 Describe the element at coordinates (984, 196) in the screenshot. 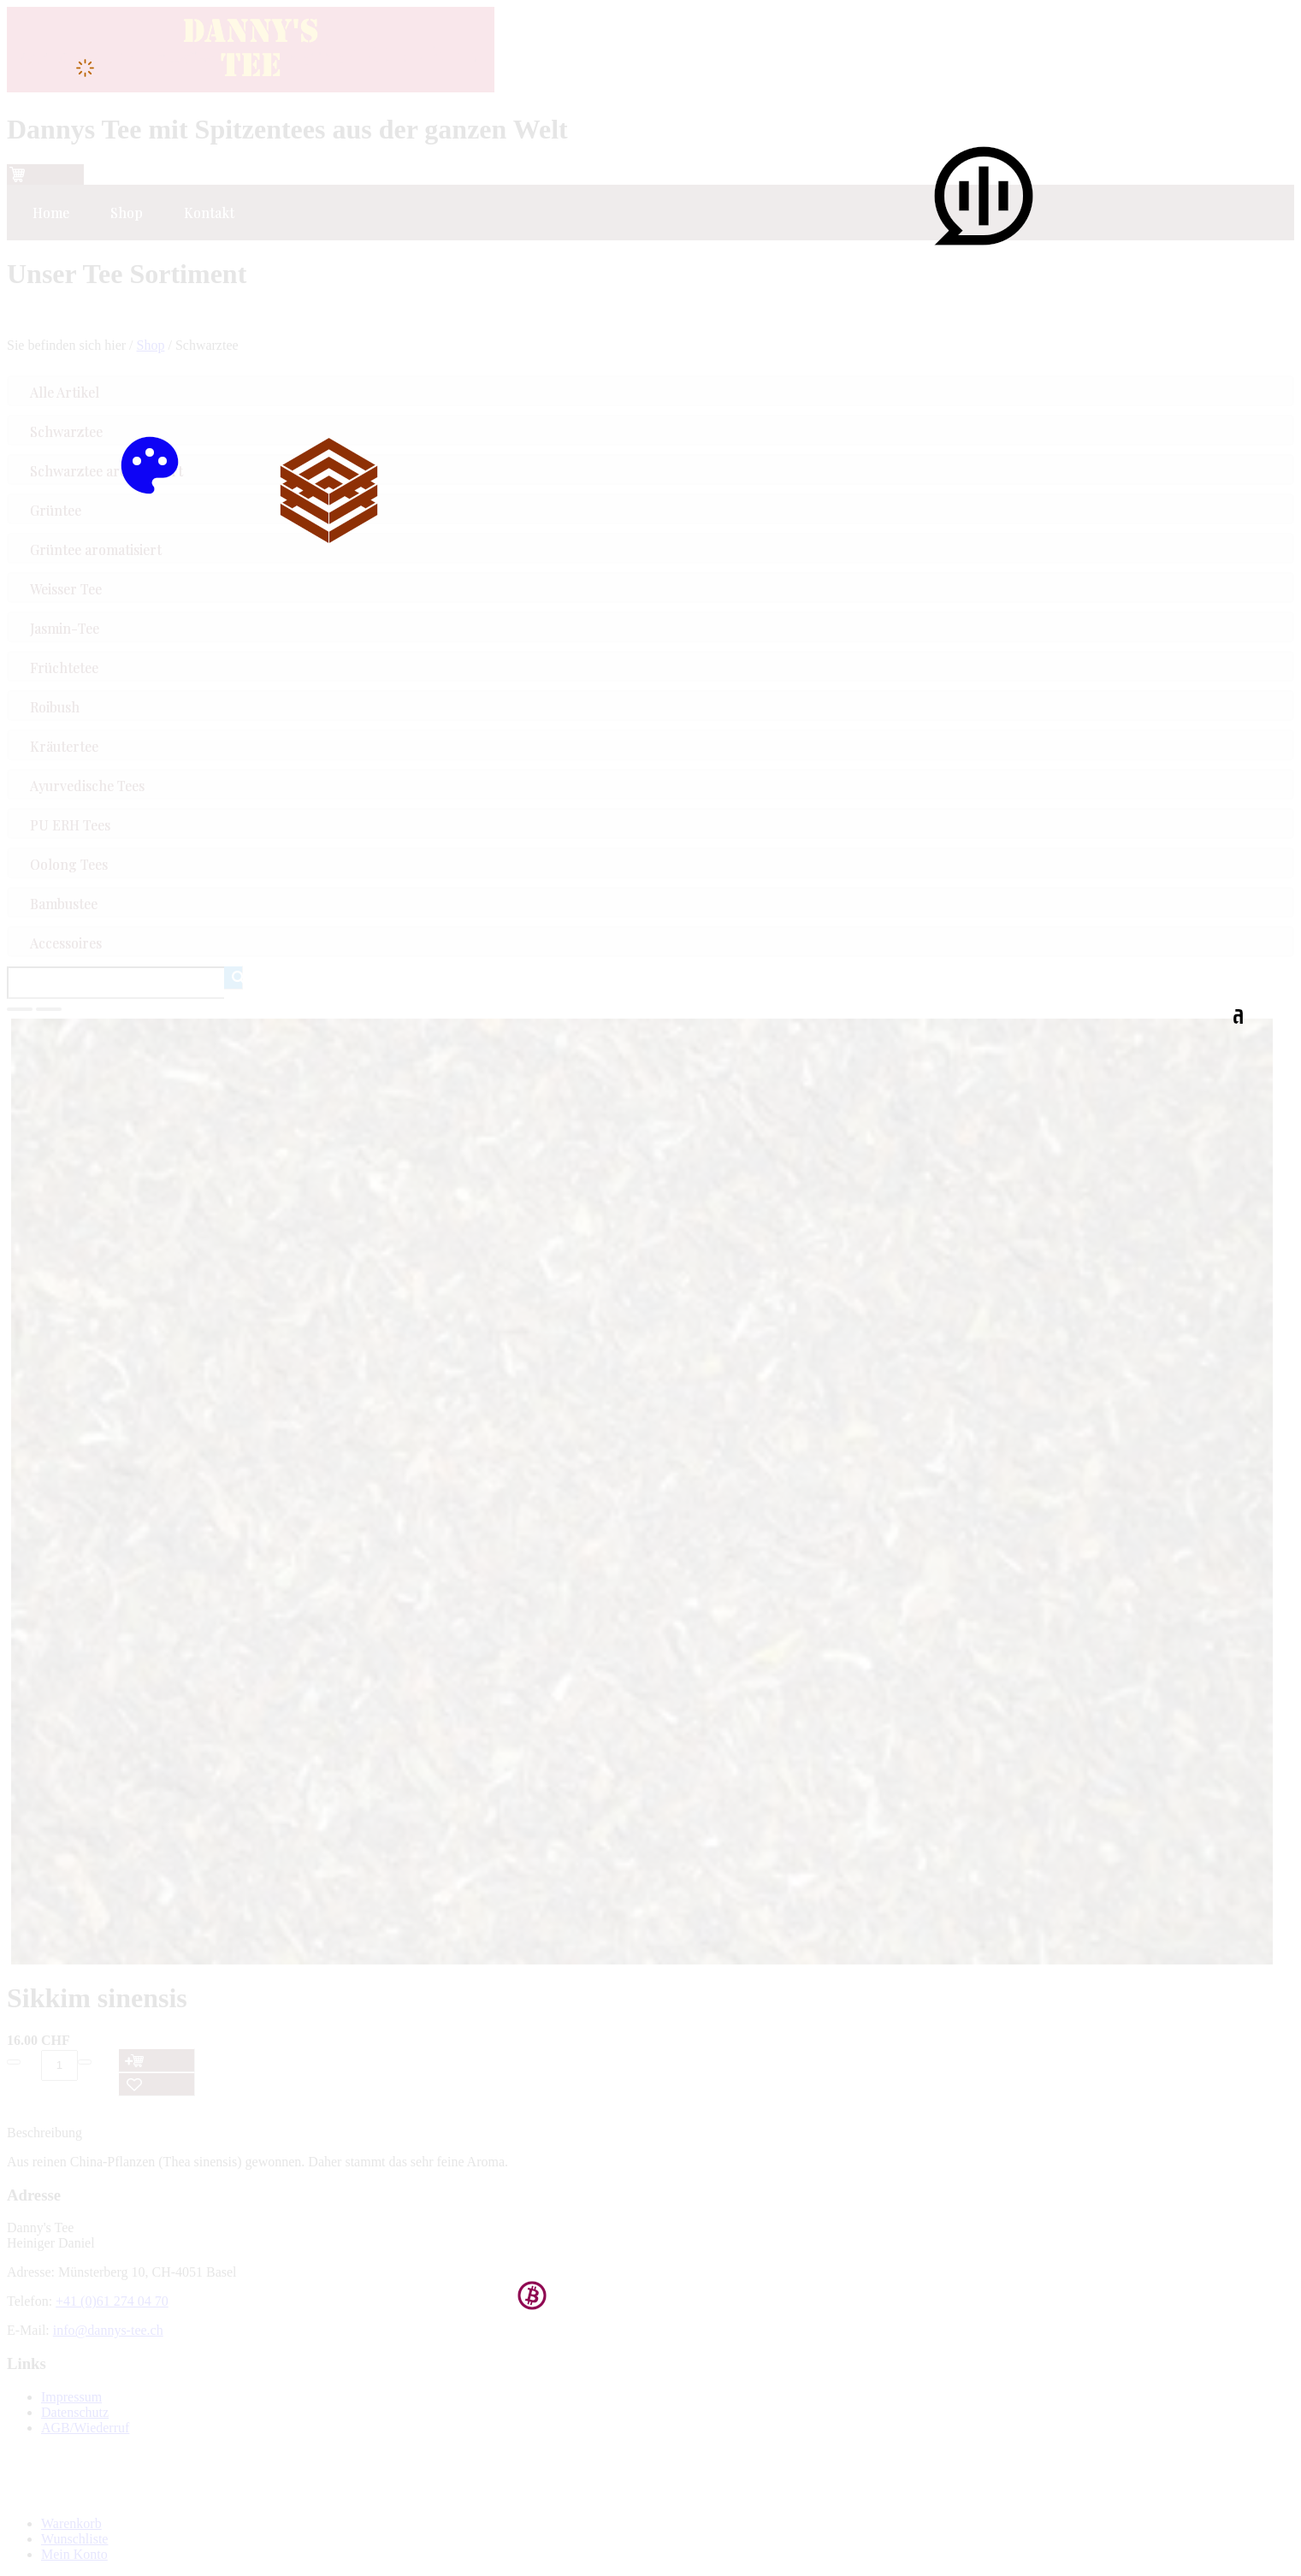

I see `start a voice message or audio chat` at that location.